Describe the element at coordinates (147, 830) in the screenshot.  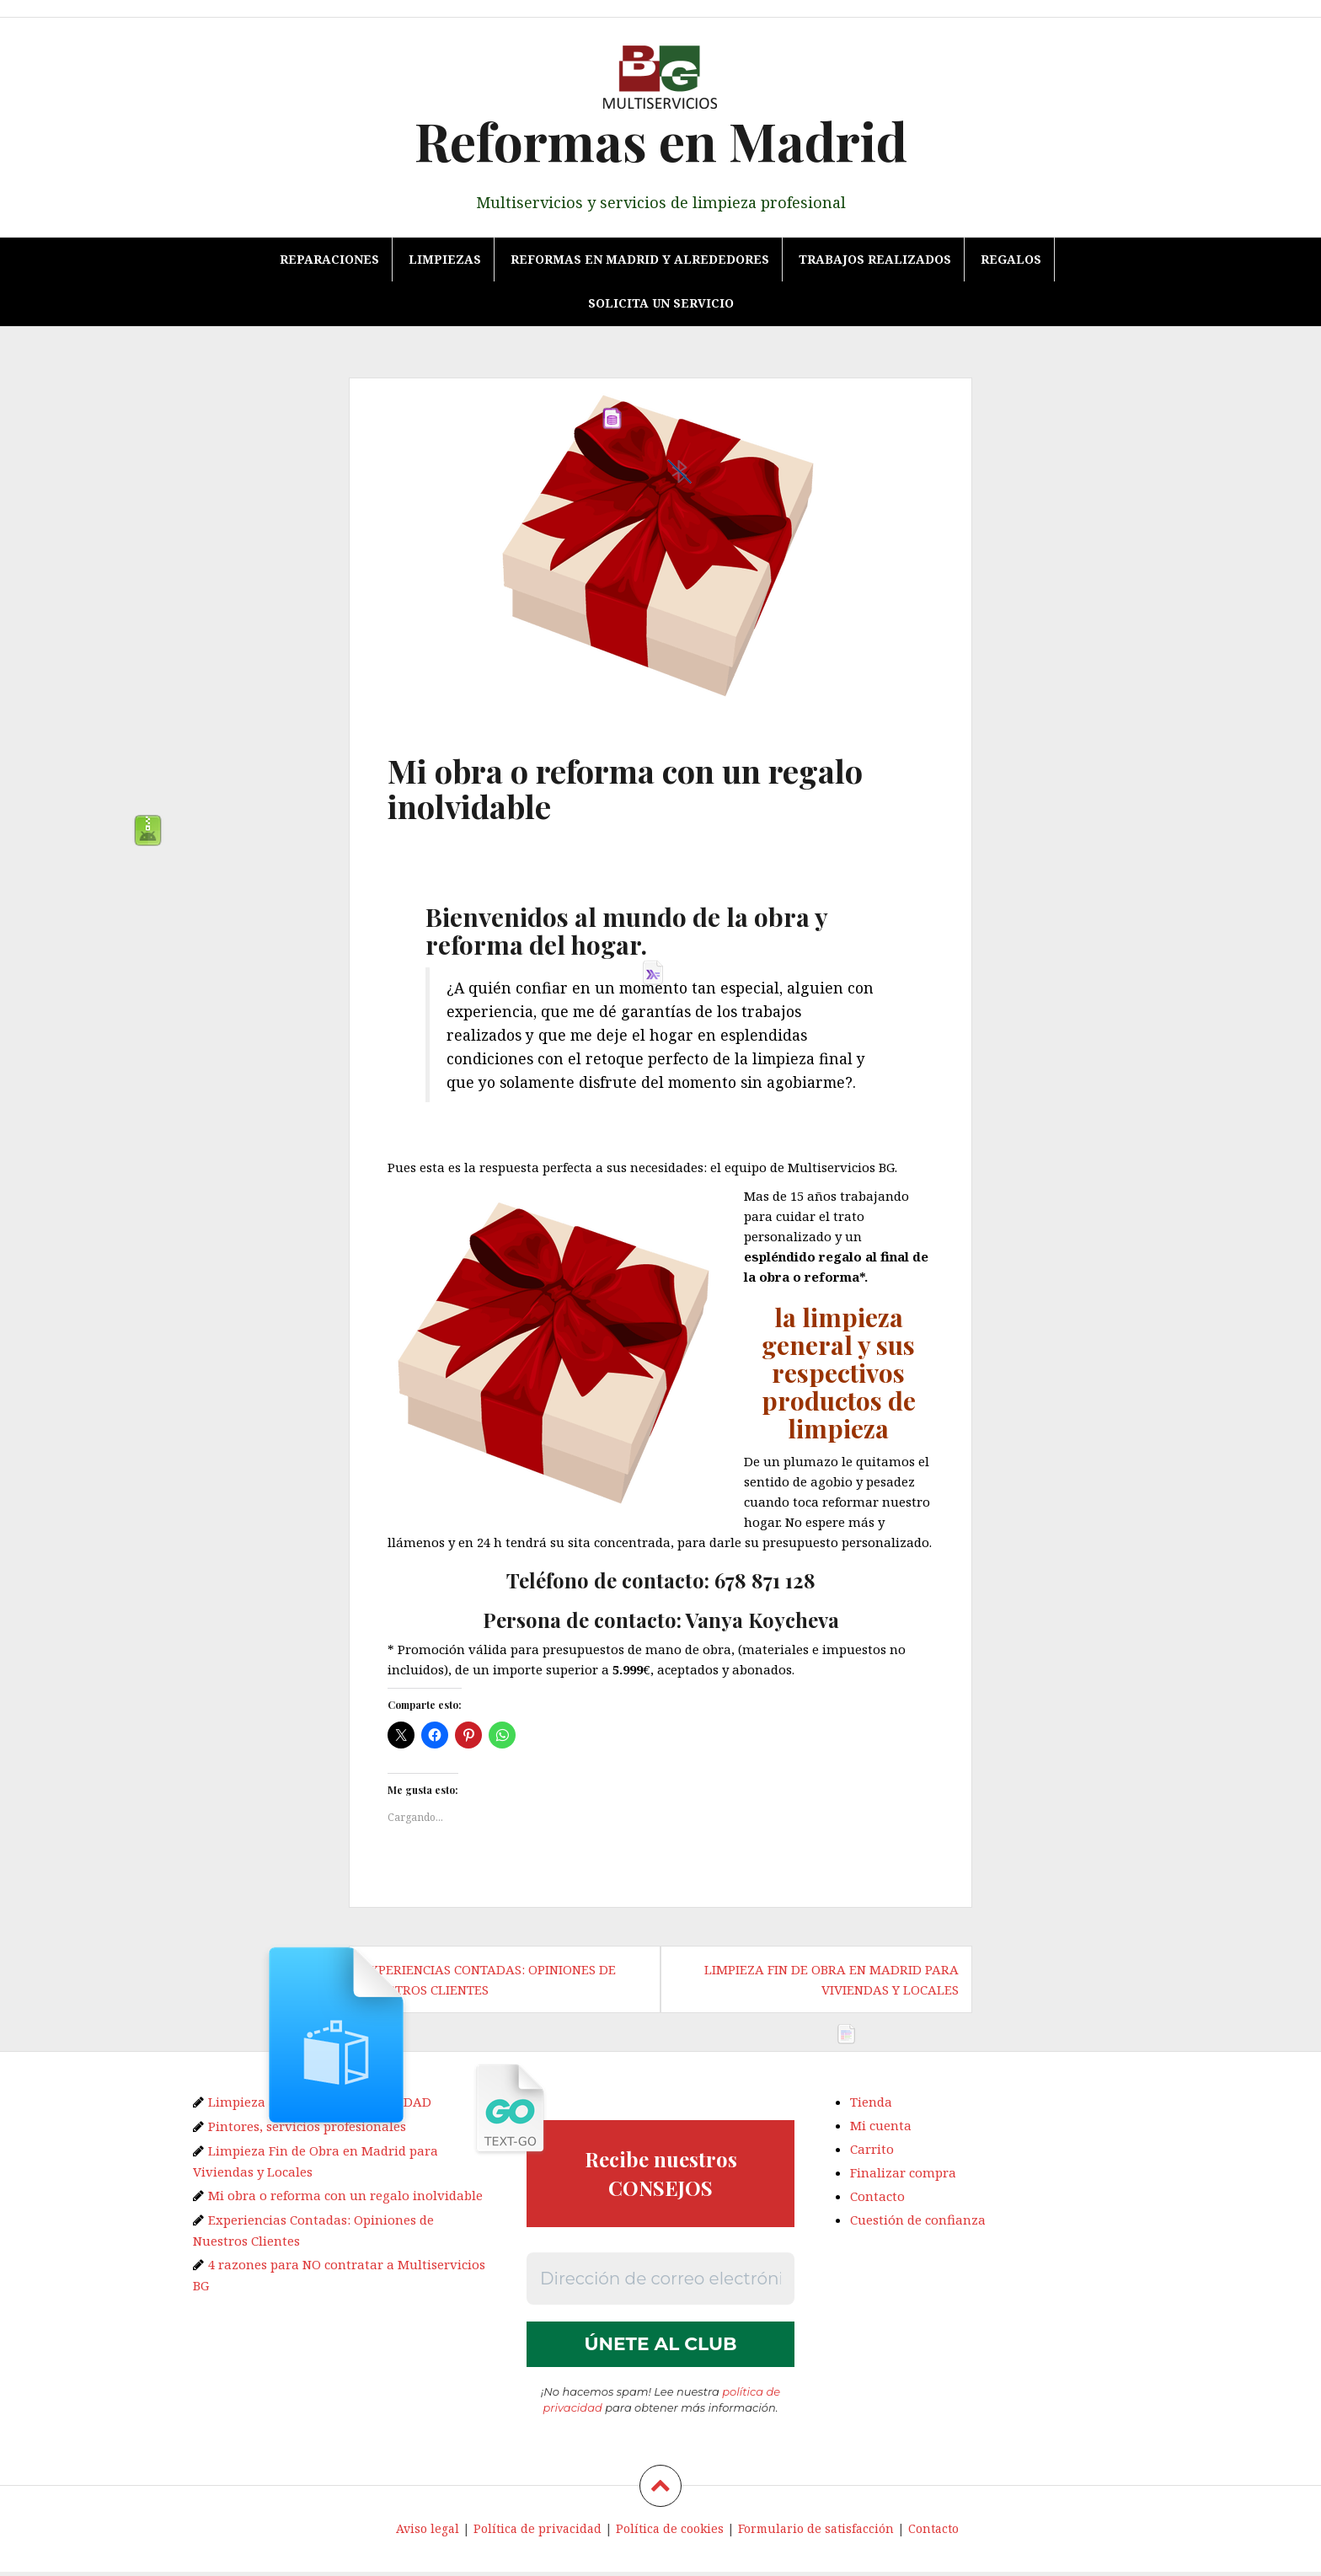
I see `android app installation package file` at that location.